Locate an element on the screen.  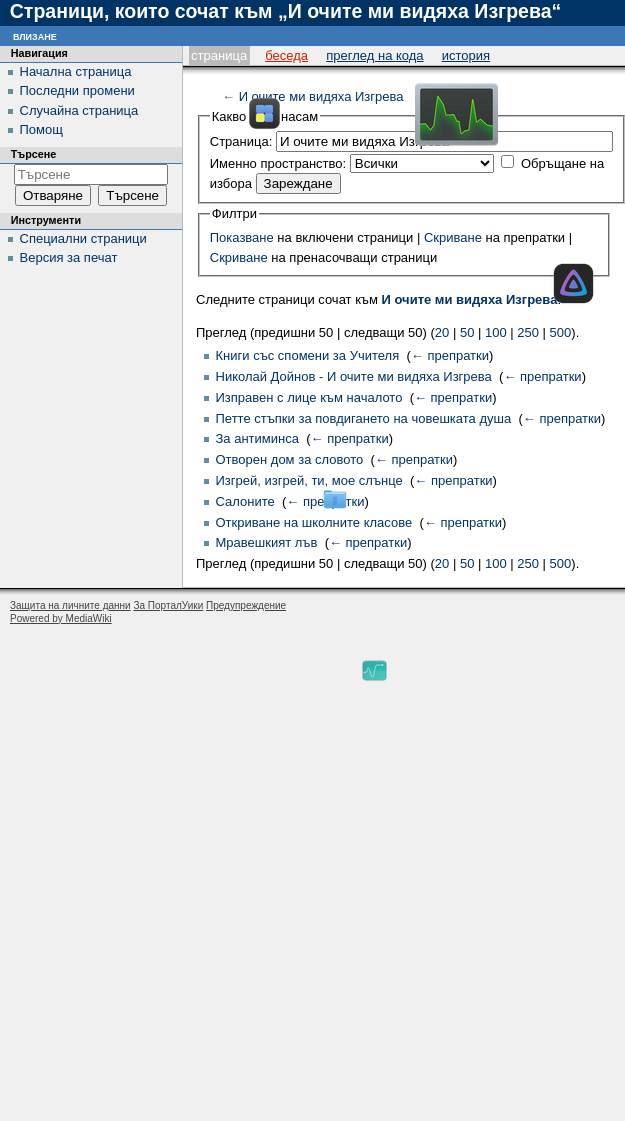
open Intego security software folder is located at coordinates (335, 499).